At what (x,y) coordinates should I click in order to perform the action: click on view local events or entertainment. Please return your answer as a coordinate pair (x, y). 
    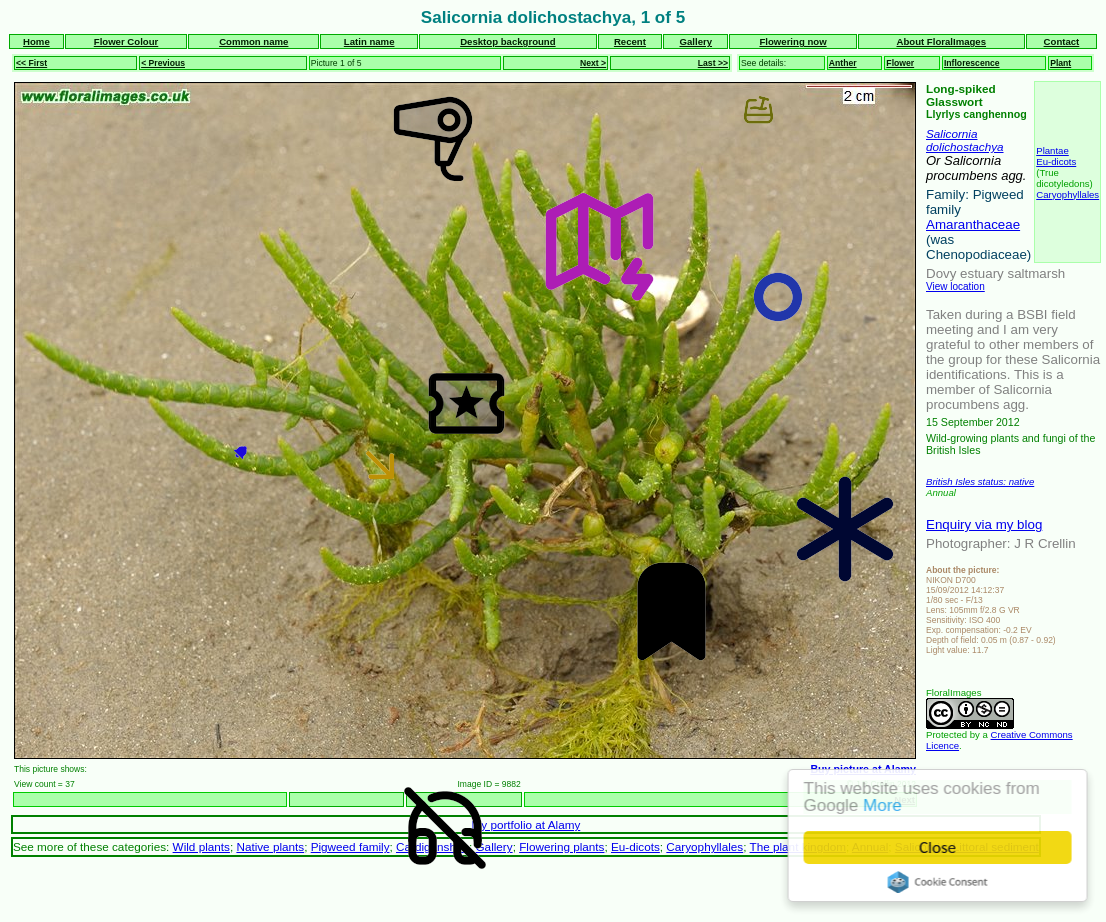
    Looking at the image, I should click on (466, 403).